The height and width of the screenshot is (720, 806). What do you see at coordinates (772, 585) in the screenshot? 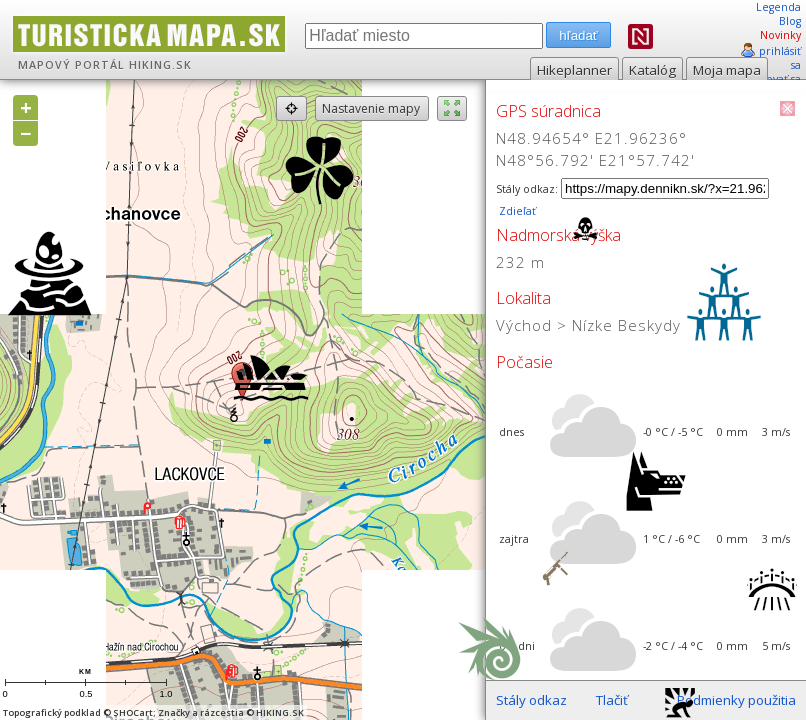
I see `access japanese garden or zen-themed content` at bounding box center [772, 585].